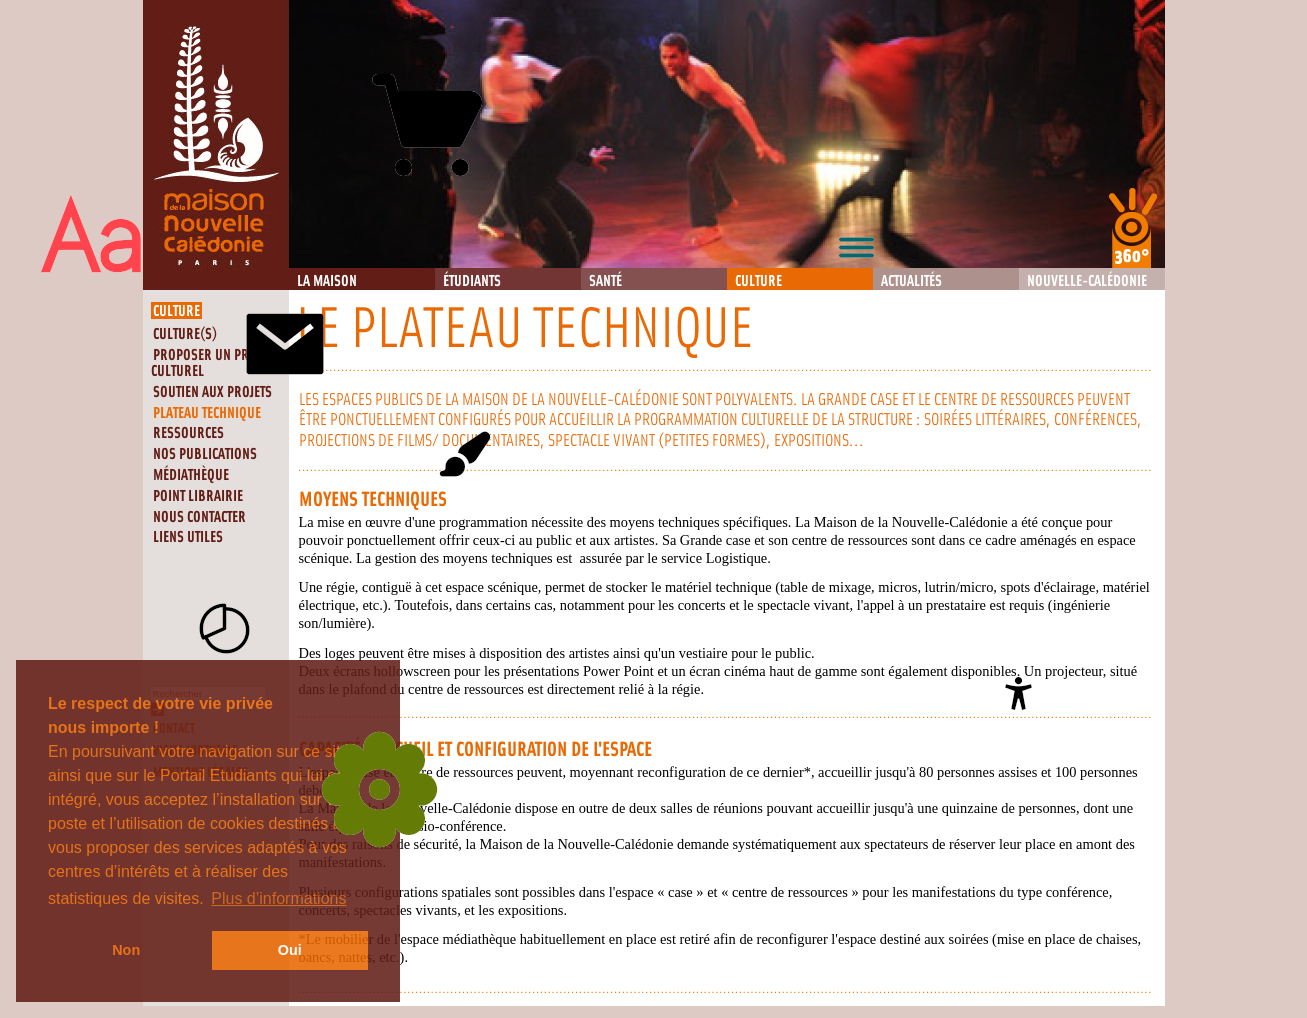 Image resolution: width=1307 pixels, height=1018 pixels. I want to click on open navigation menu, so click(856, 247).